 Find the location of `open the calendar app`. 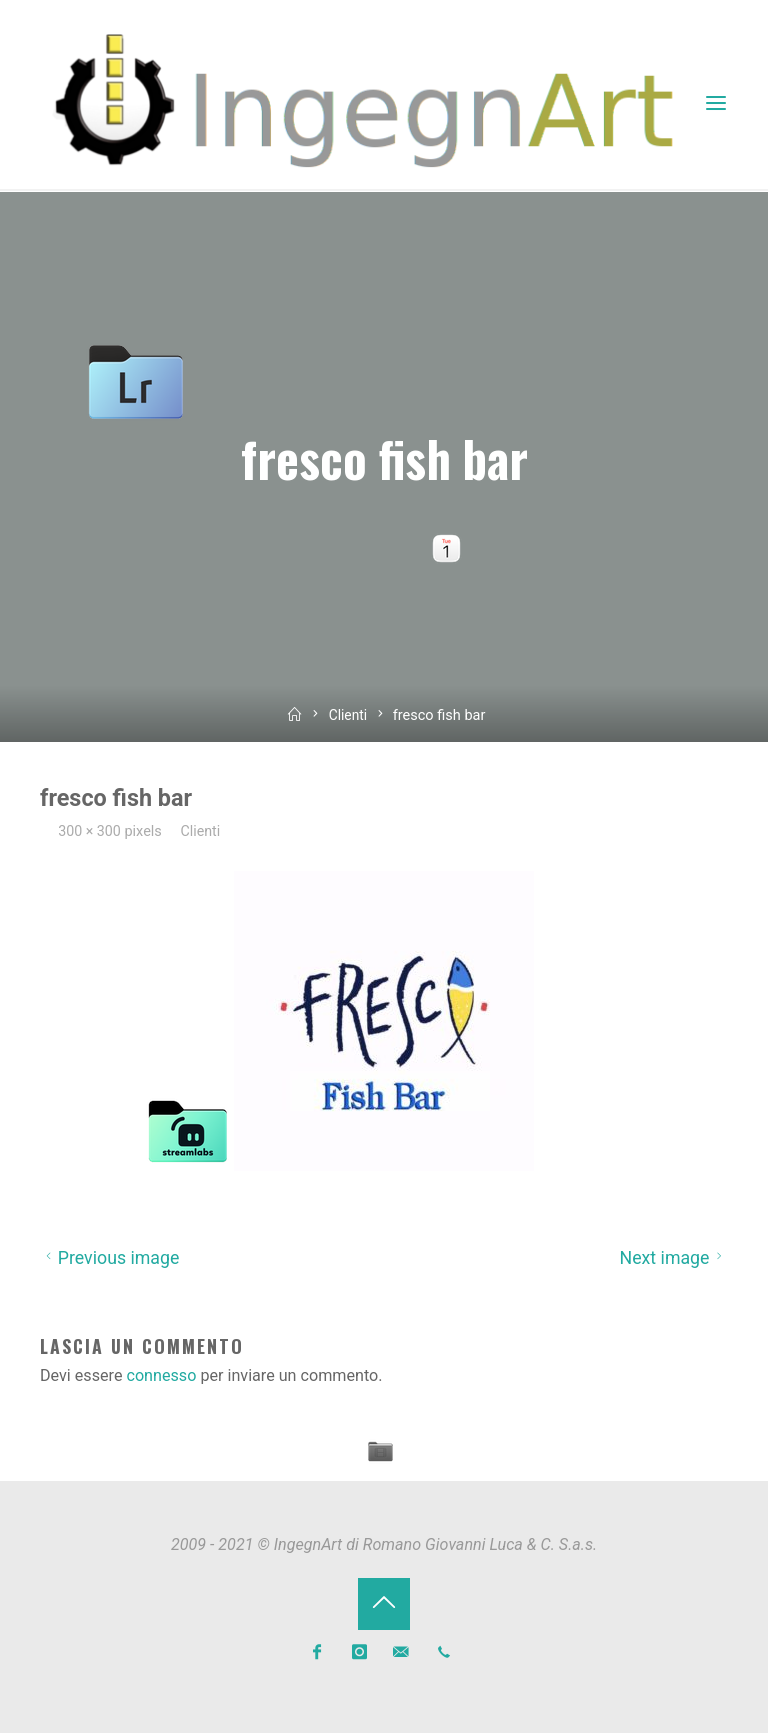

open the calendar app is located at coordinates (446, 548).